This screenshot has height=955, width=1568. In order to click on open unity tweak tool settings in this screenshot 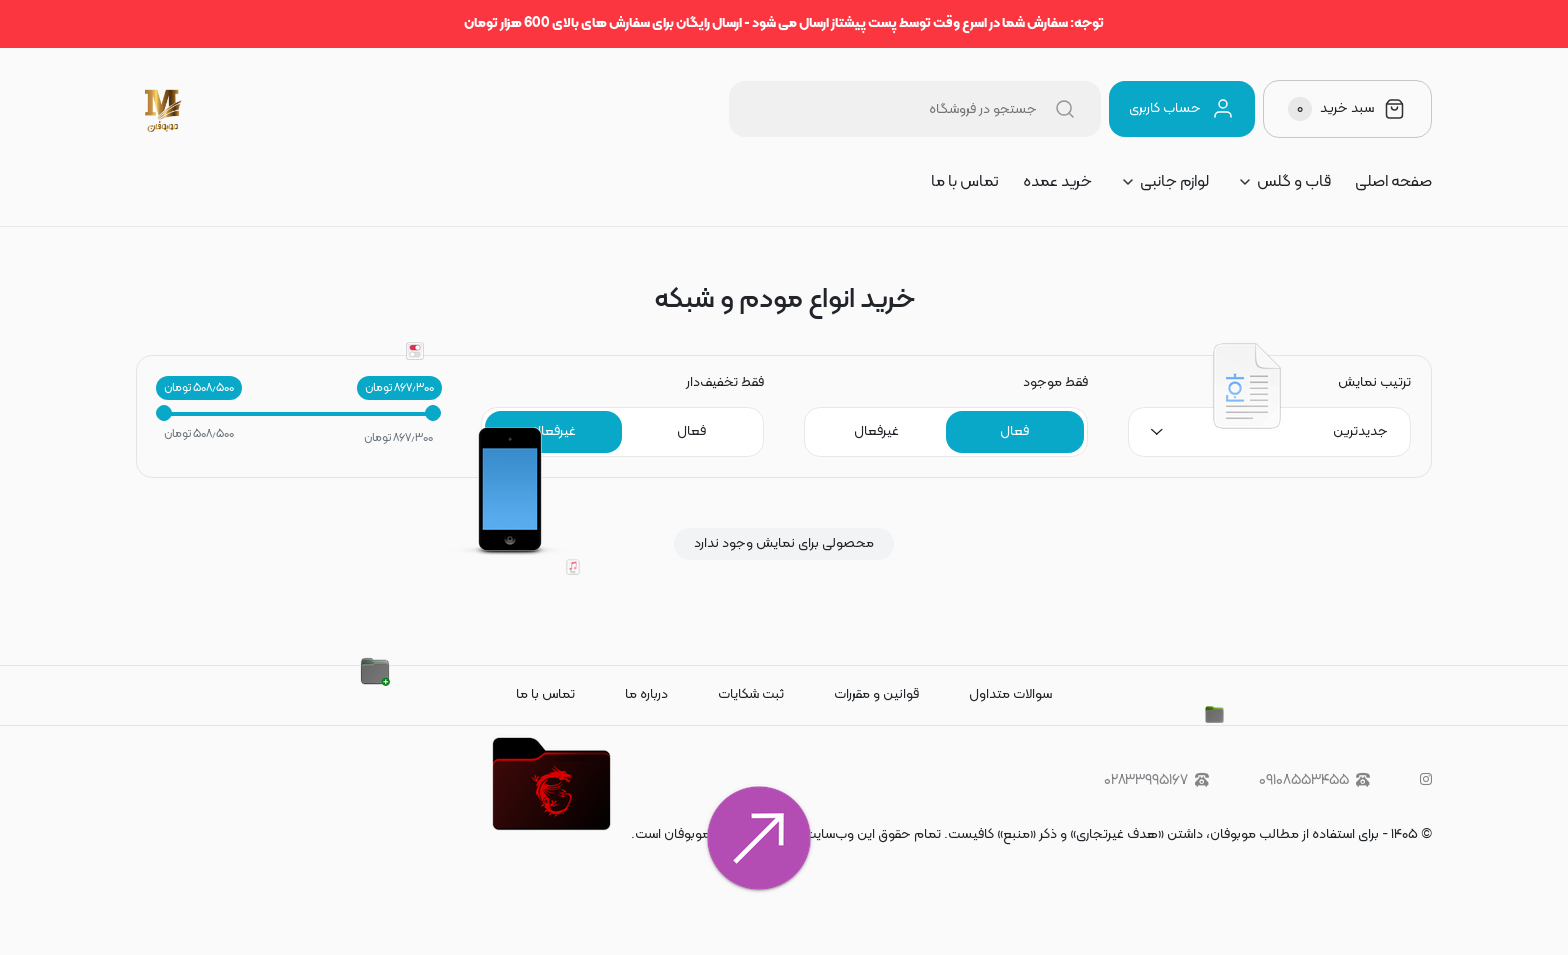, I will do `click(415, 351)`.